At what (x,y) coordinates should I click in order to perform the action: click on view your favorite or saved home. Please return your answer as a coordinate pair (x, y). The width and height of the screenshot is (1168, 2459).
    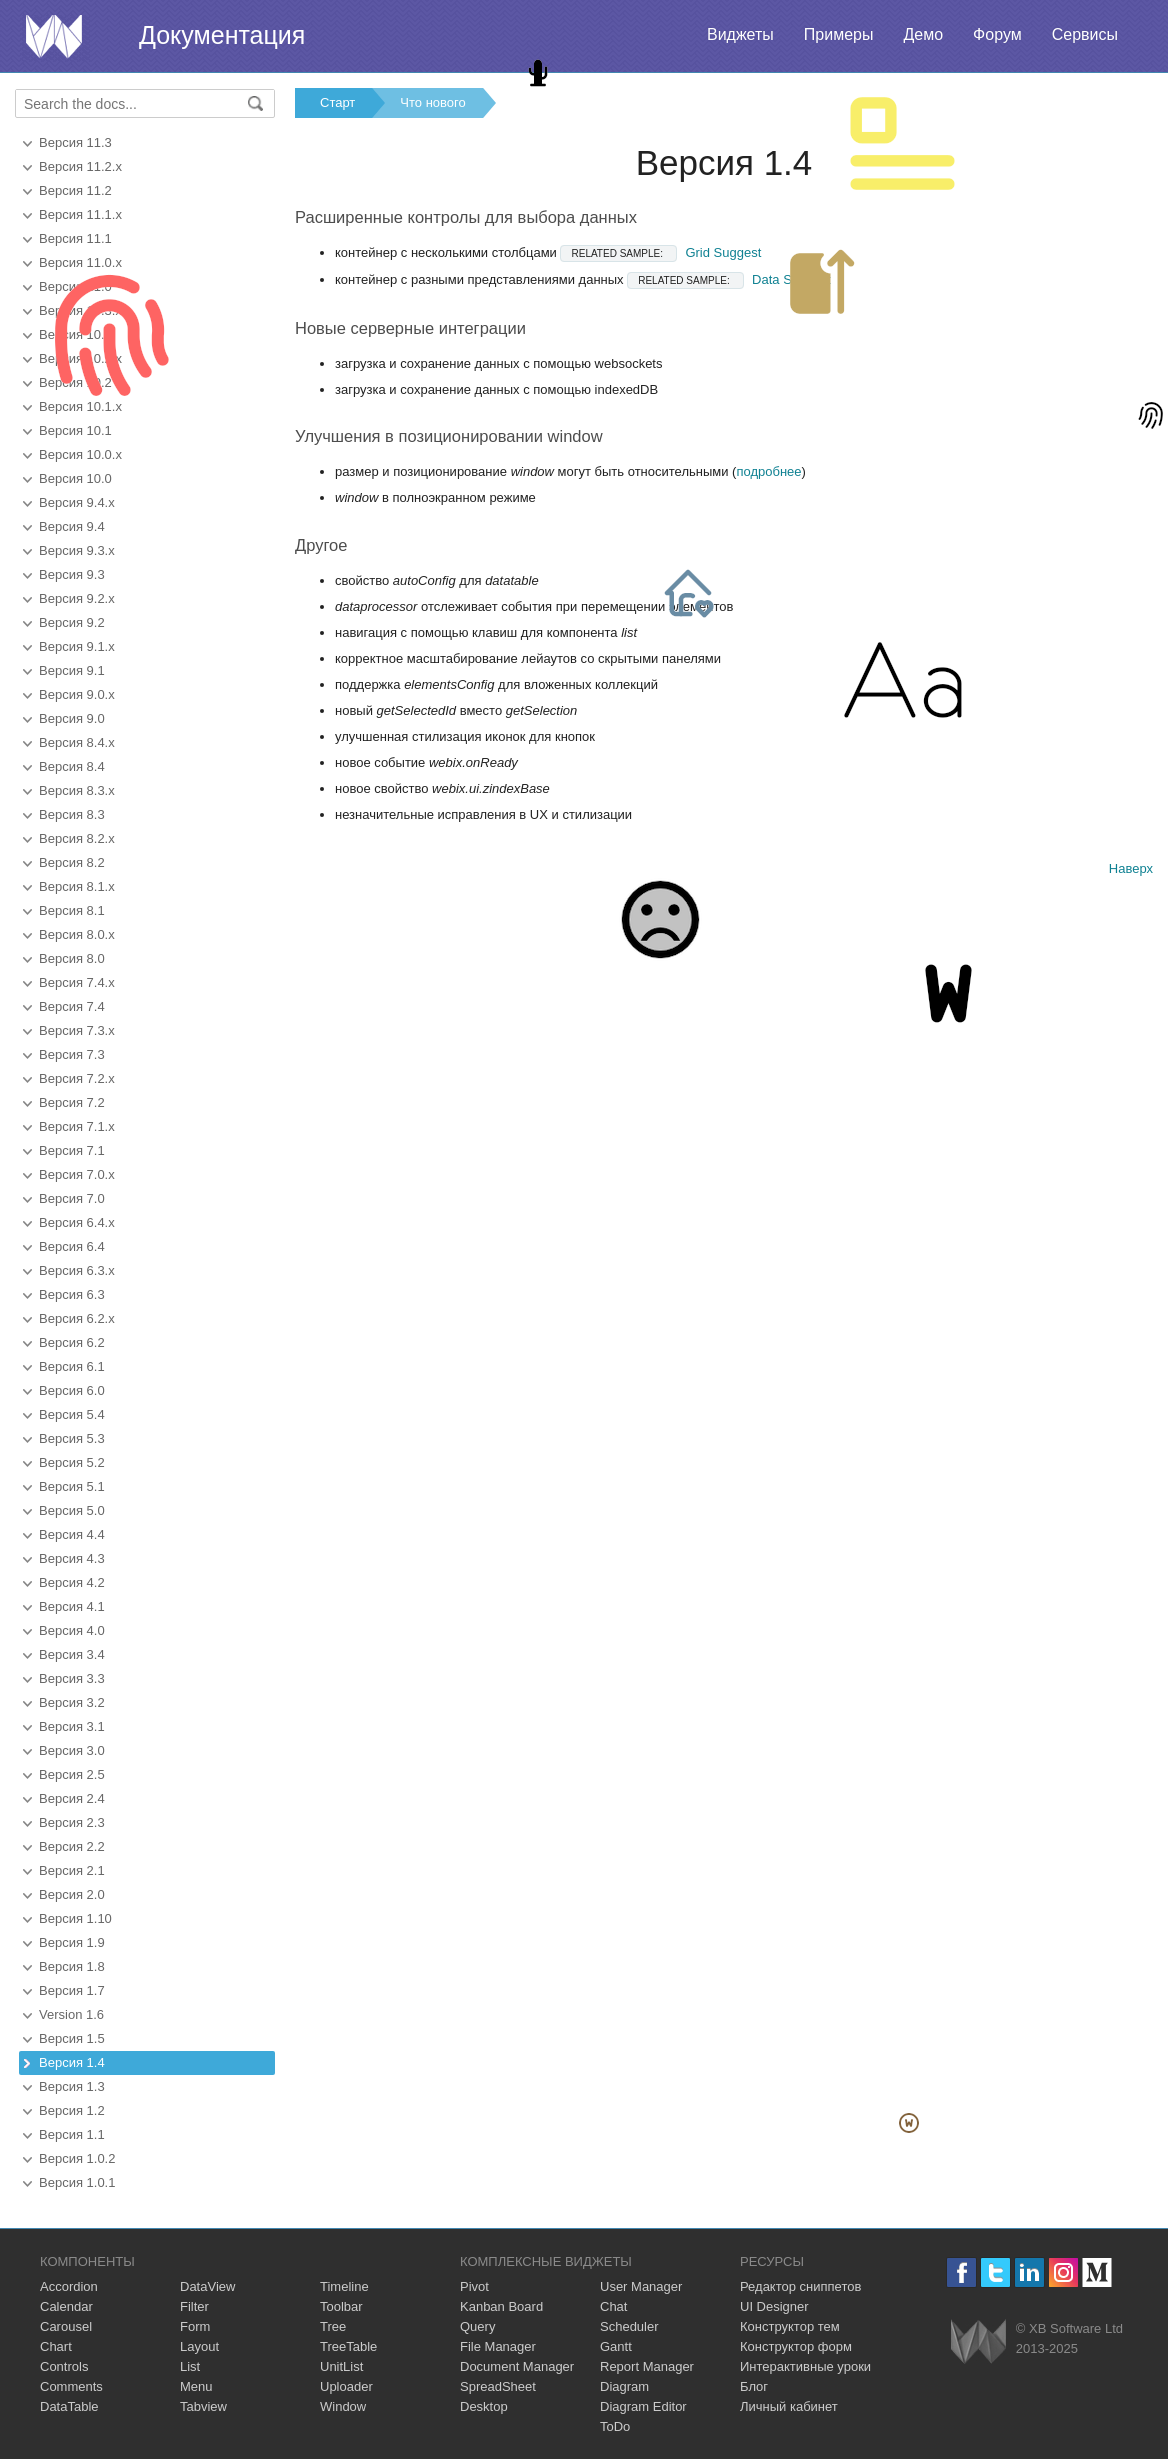
    Looking at the image, I should click on (688, 593).